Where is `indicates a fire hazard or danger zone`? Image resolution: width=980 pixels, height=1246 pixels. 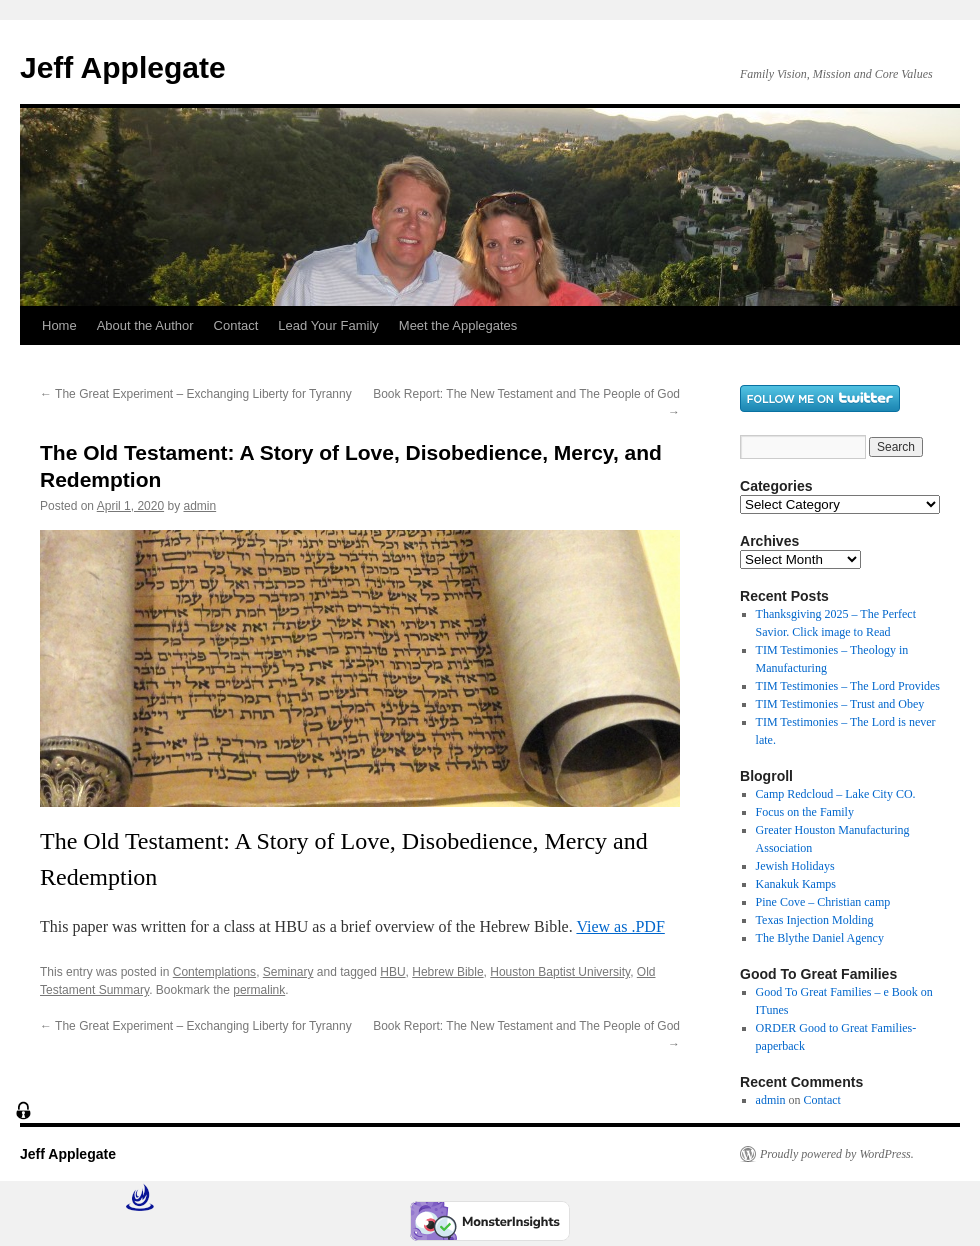
indicates a fire hazard or danger zone is located at coordinates (140, 1197).